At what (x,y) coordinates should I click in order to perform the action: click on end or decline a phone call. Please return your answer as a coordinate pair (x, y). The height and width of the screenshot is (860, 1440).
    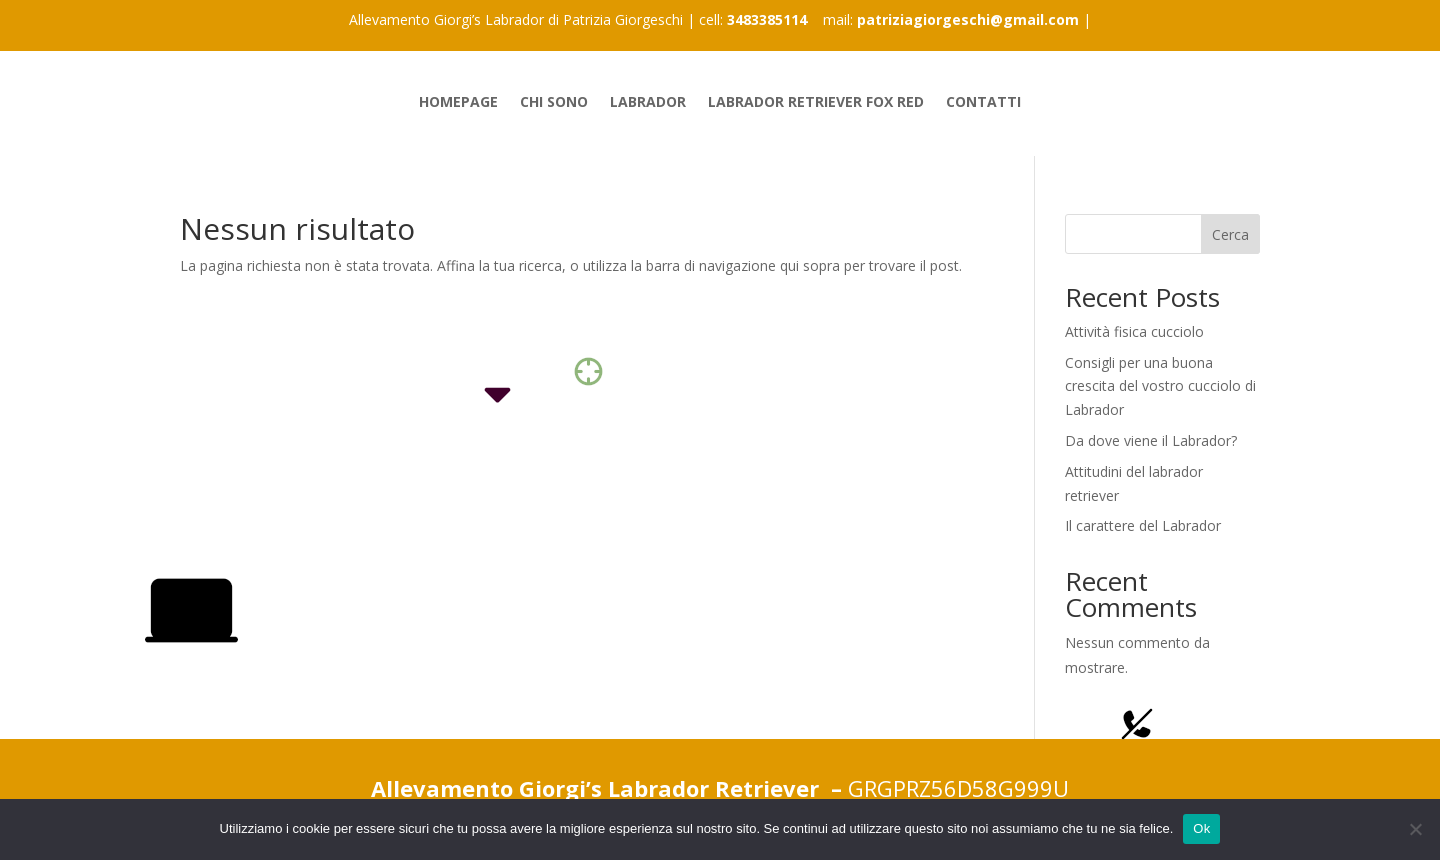
    Looking at the image, I should click on (1137, 724).